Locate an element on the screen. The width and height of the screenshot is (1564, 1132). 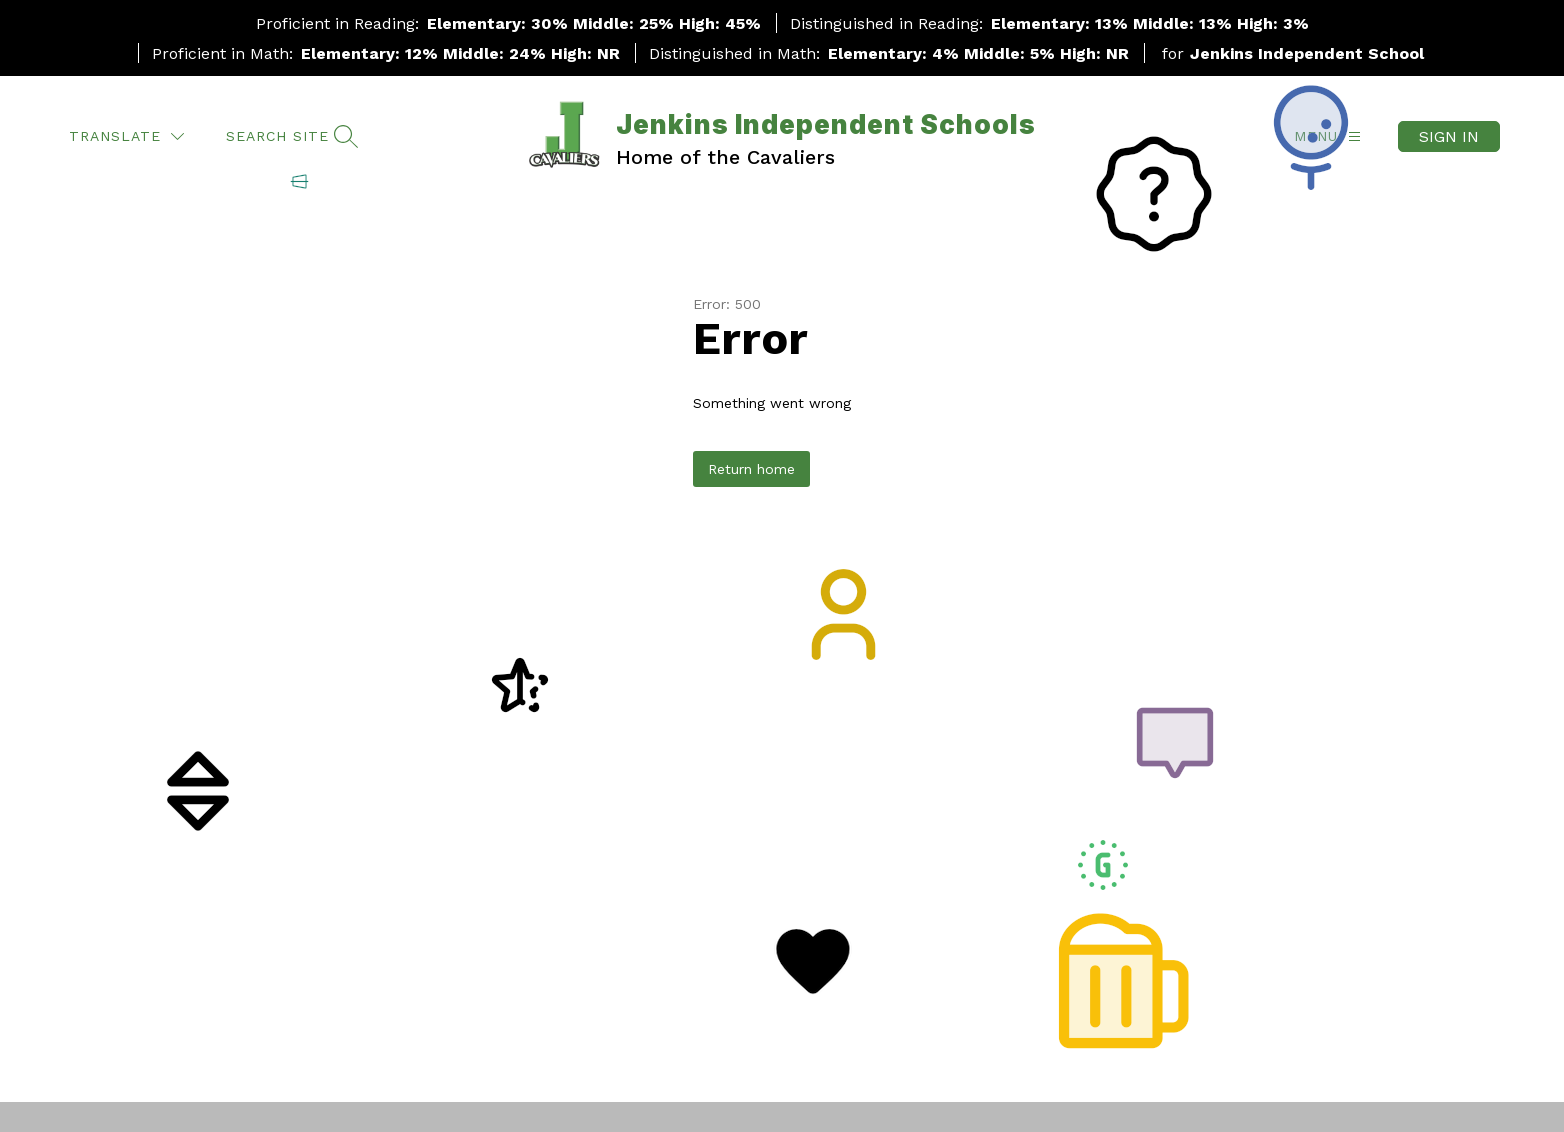
view your profile is located at coordinates (843, 614).